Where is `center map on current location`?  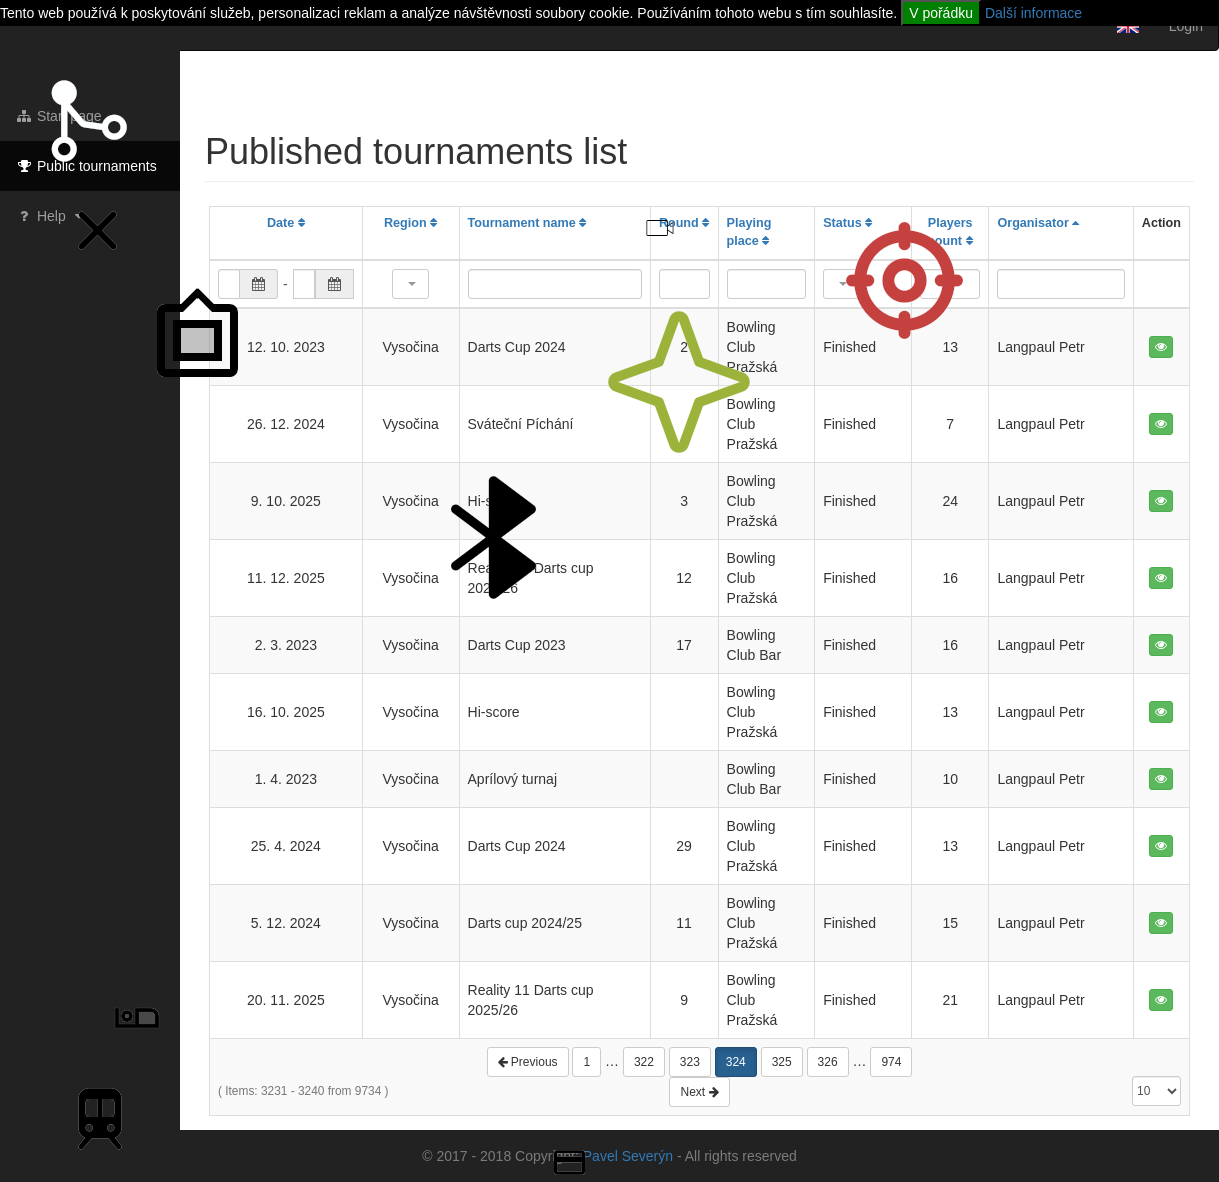 center map on current location is located at coordinates (904, 280).